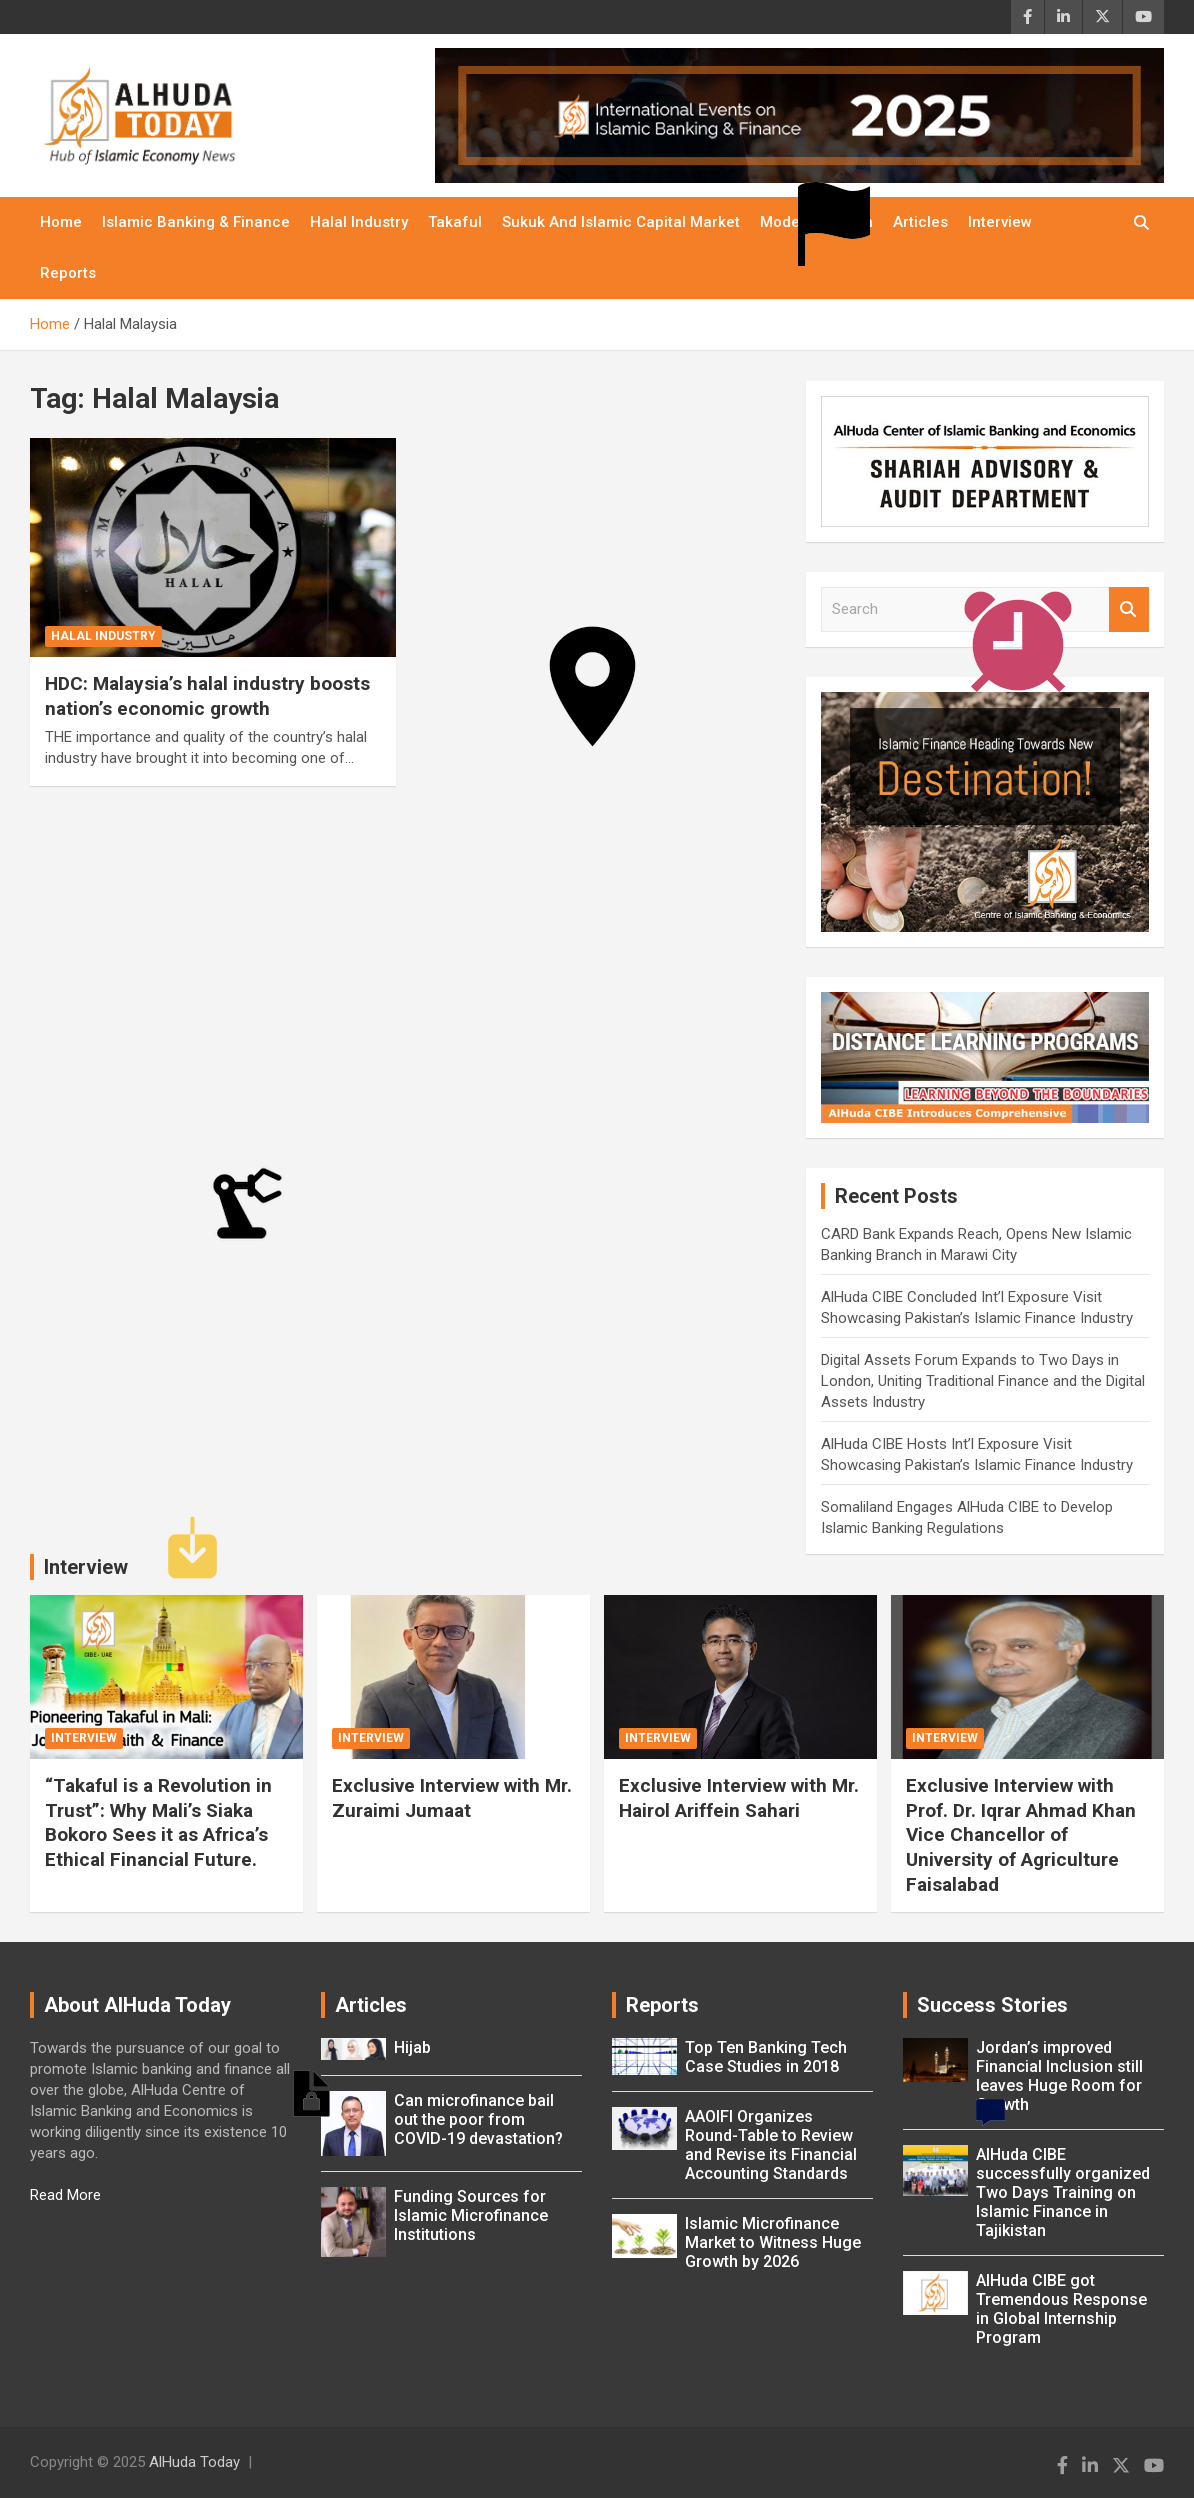  Describe the element at coordinates (592, 686) in the screenshot. I see `view current location on map` at that location.